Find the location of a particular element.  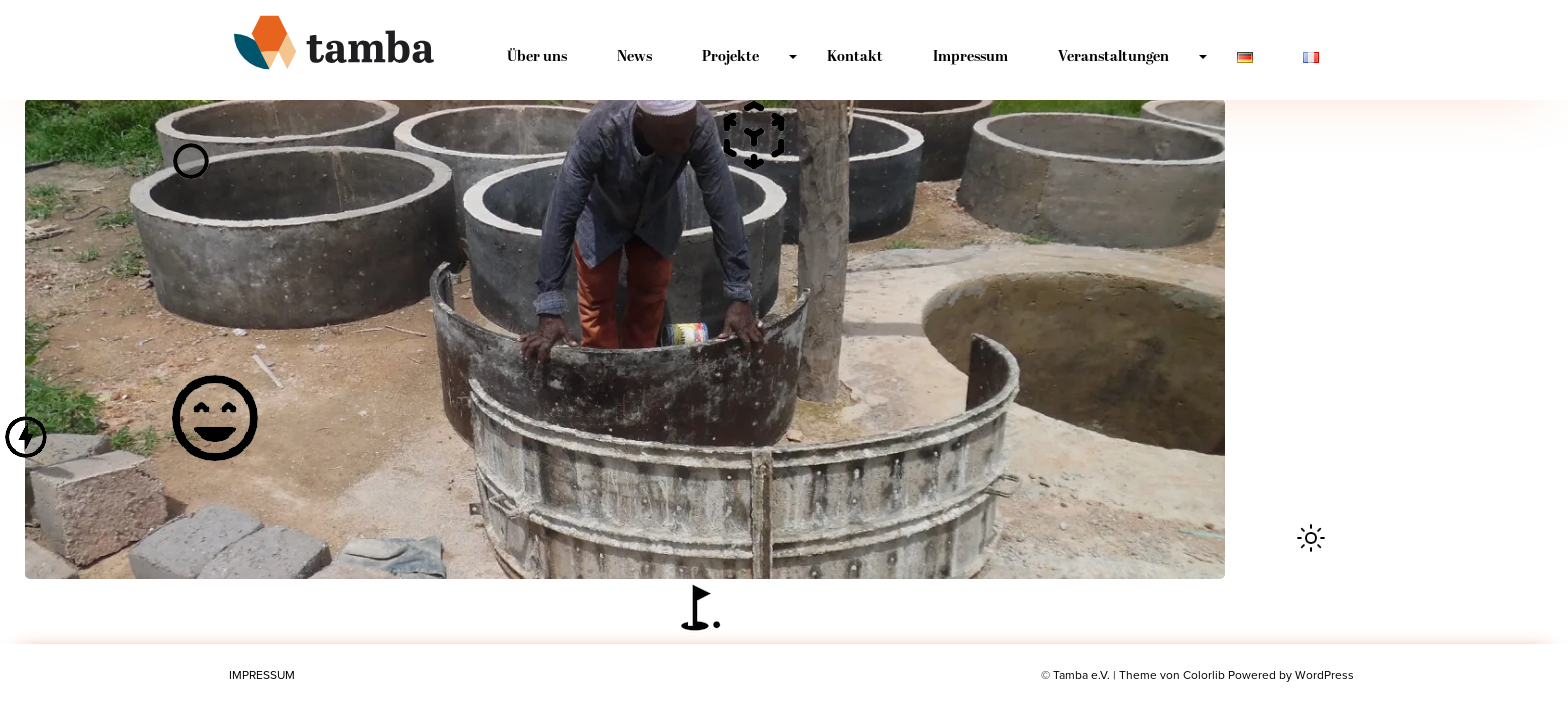

indicates offline or cached content available is located at coordinates (26, 437).